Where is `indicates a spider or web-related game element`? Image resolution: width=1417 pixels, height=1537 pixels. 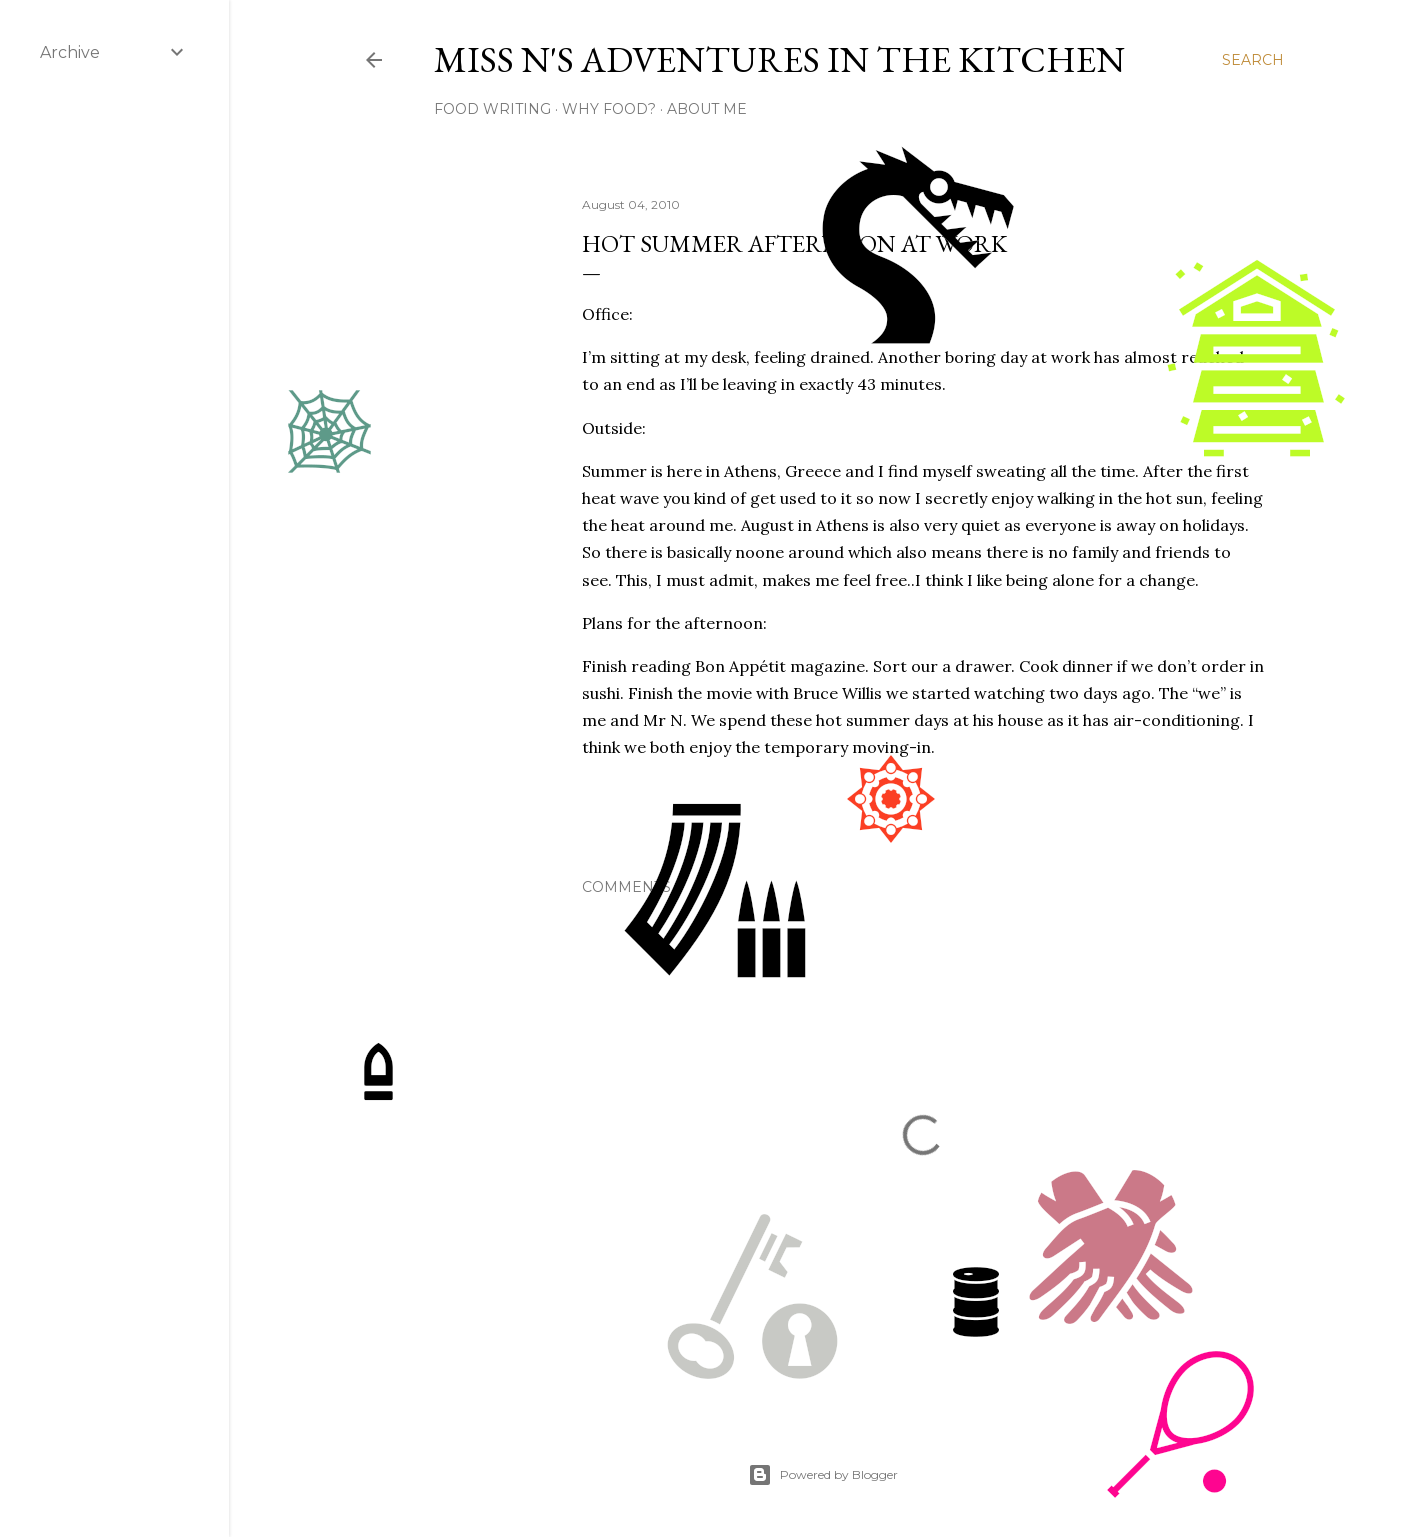
indicates a spider or web-related game element is located at coordinates (329, 431).